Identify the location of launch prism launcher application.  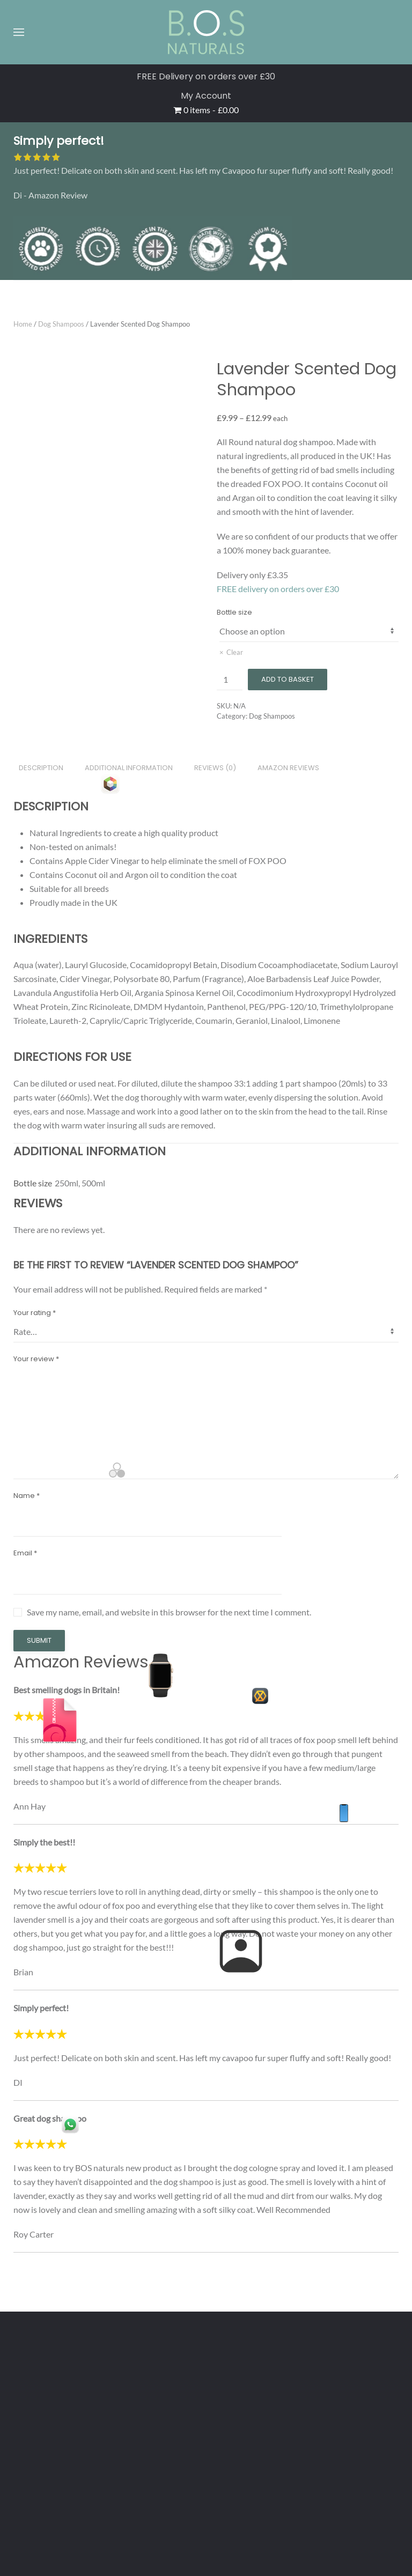
(110, 784).